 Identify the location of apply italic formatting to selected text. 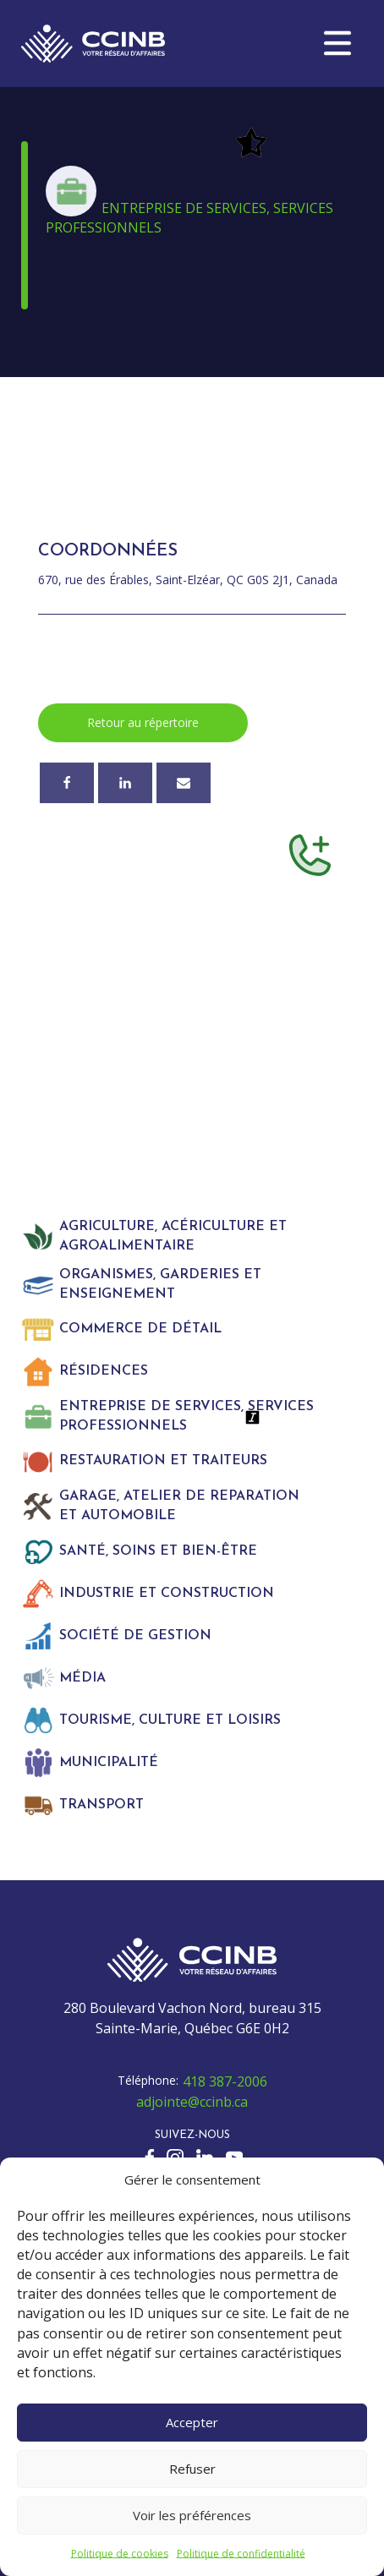
(252, 1417).